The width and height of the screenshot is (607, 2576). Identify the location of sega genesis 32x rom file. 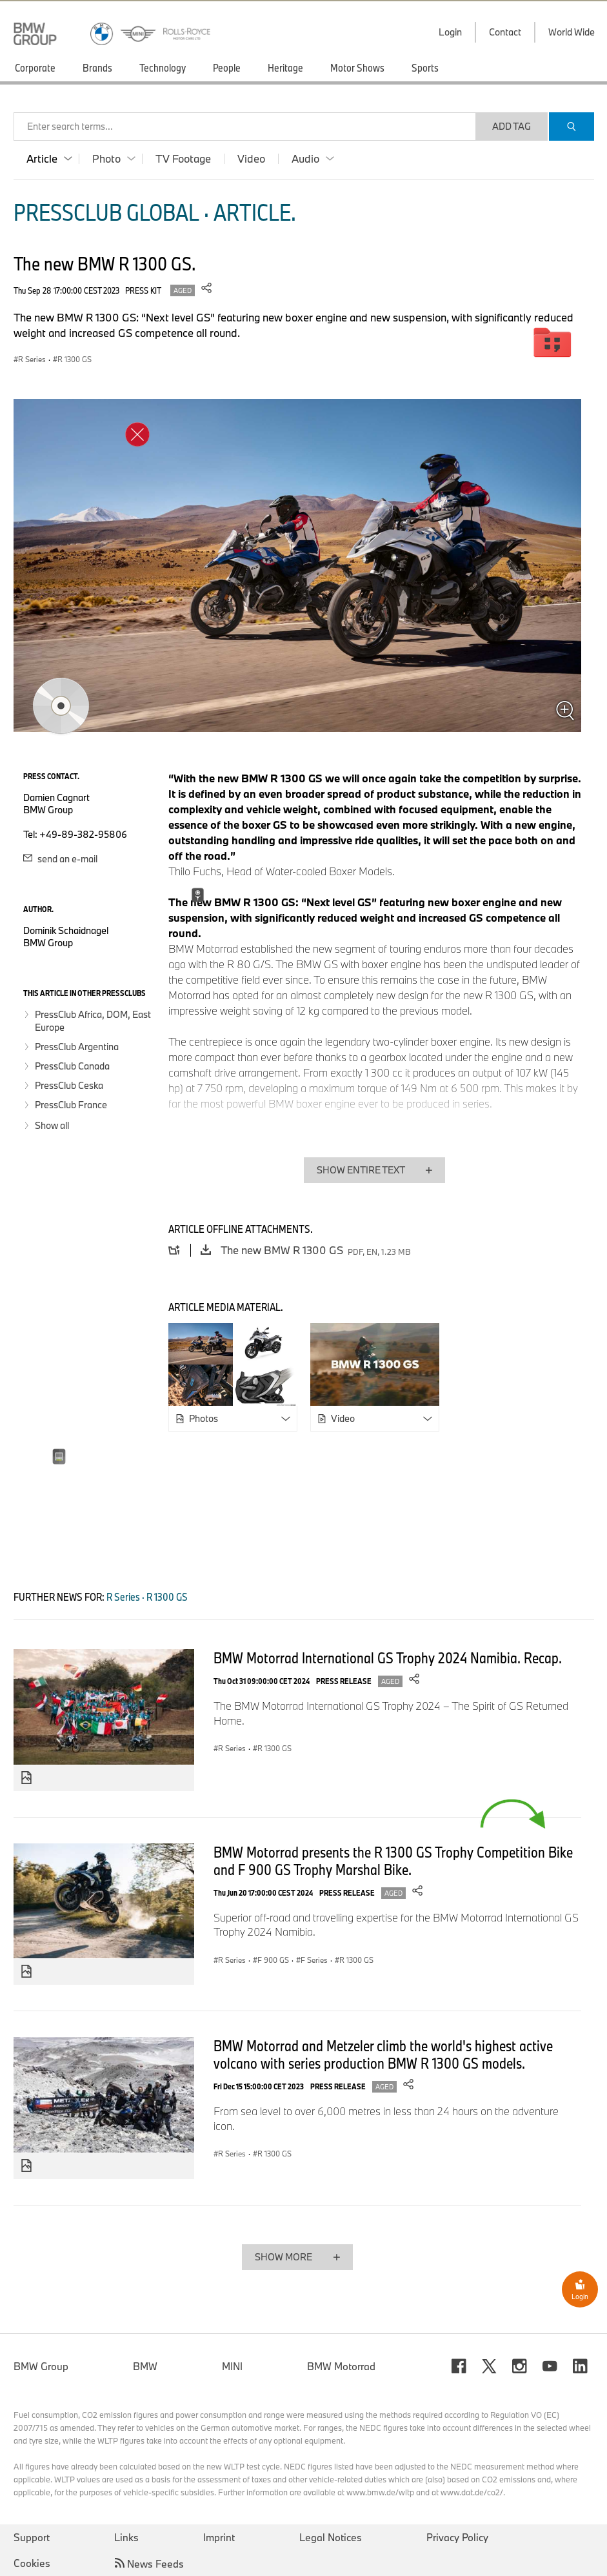
(59, 1456).